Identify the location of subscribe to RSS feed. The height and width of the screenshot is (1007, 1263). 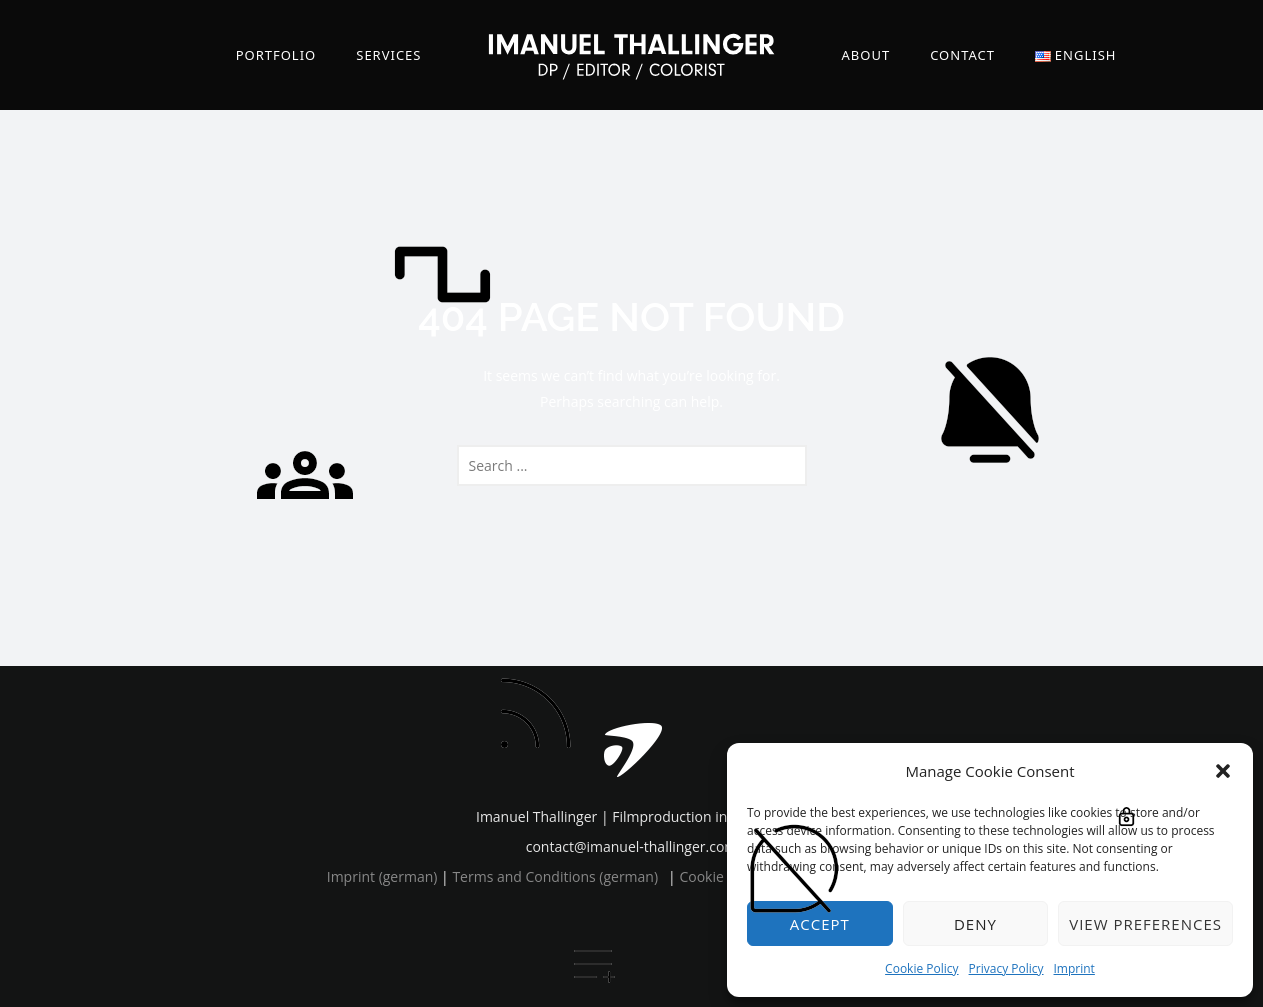
(530, 718).